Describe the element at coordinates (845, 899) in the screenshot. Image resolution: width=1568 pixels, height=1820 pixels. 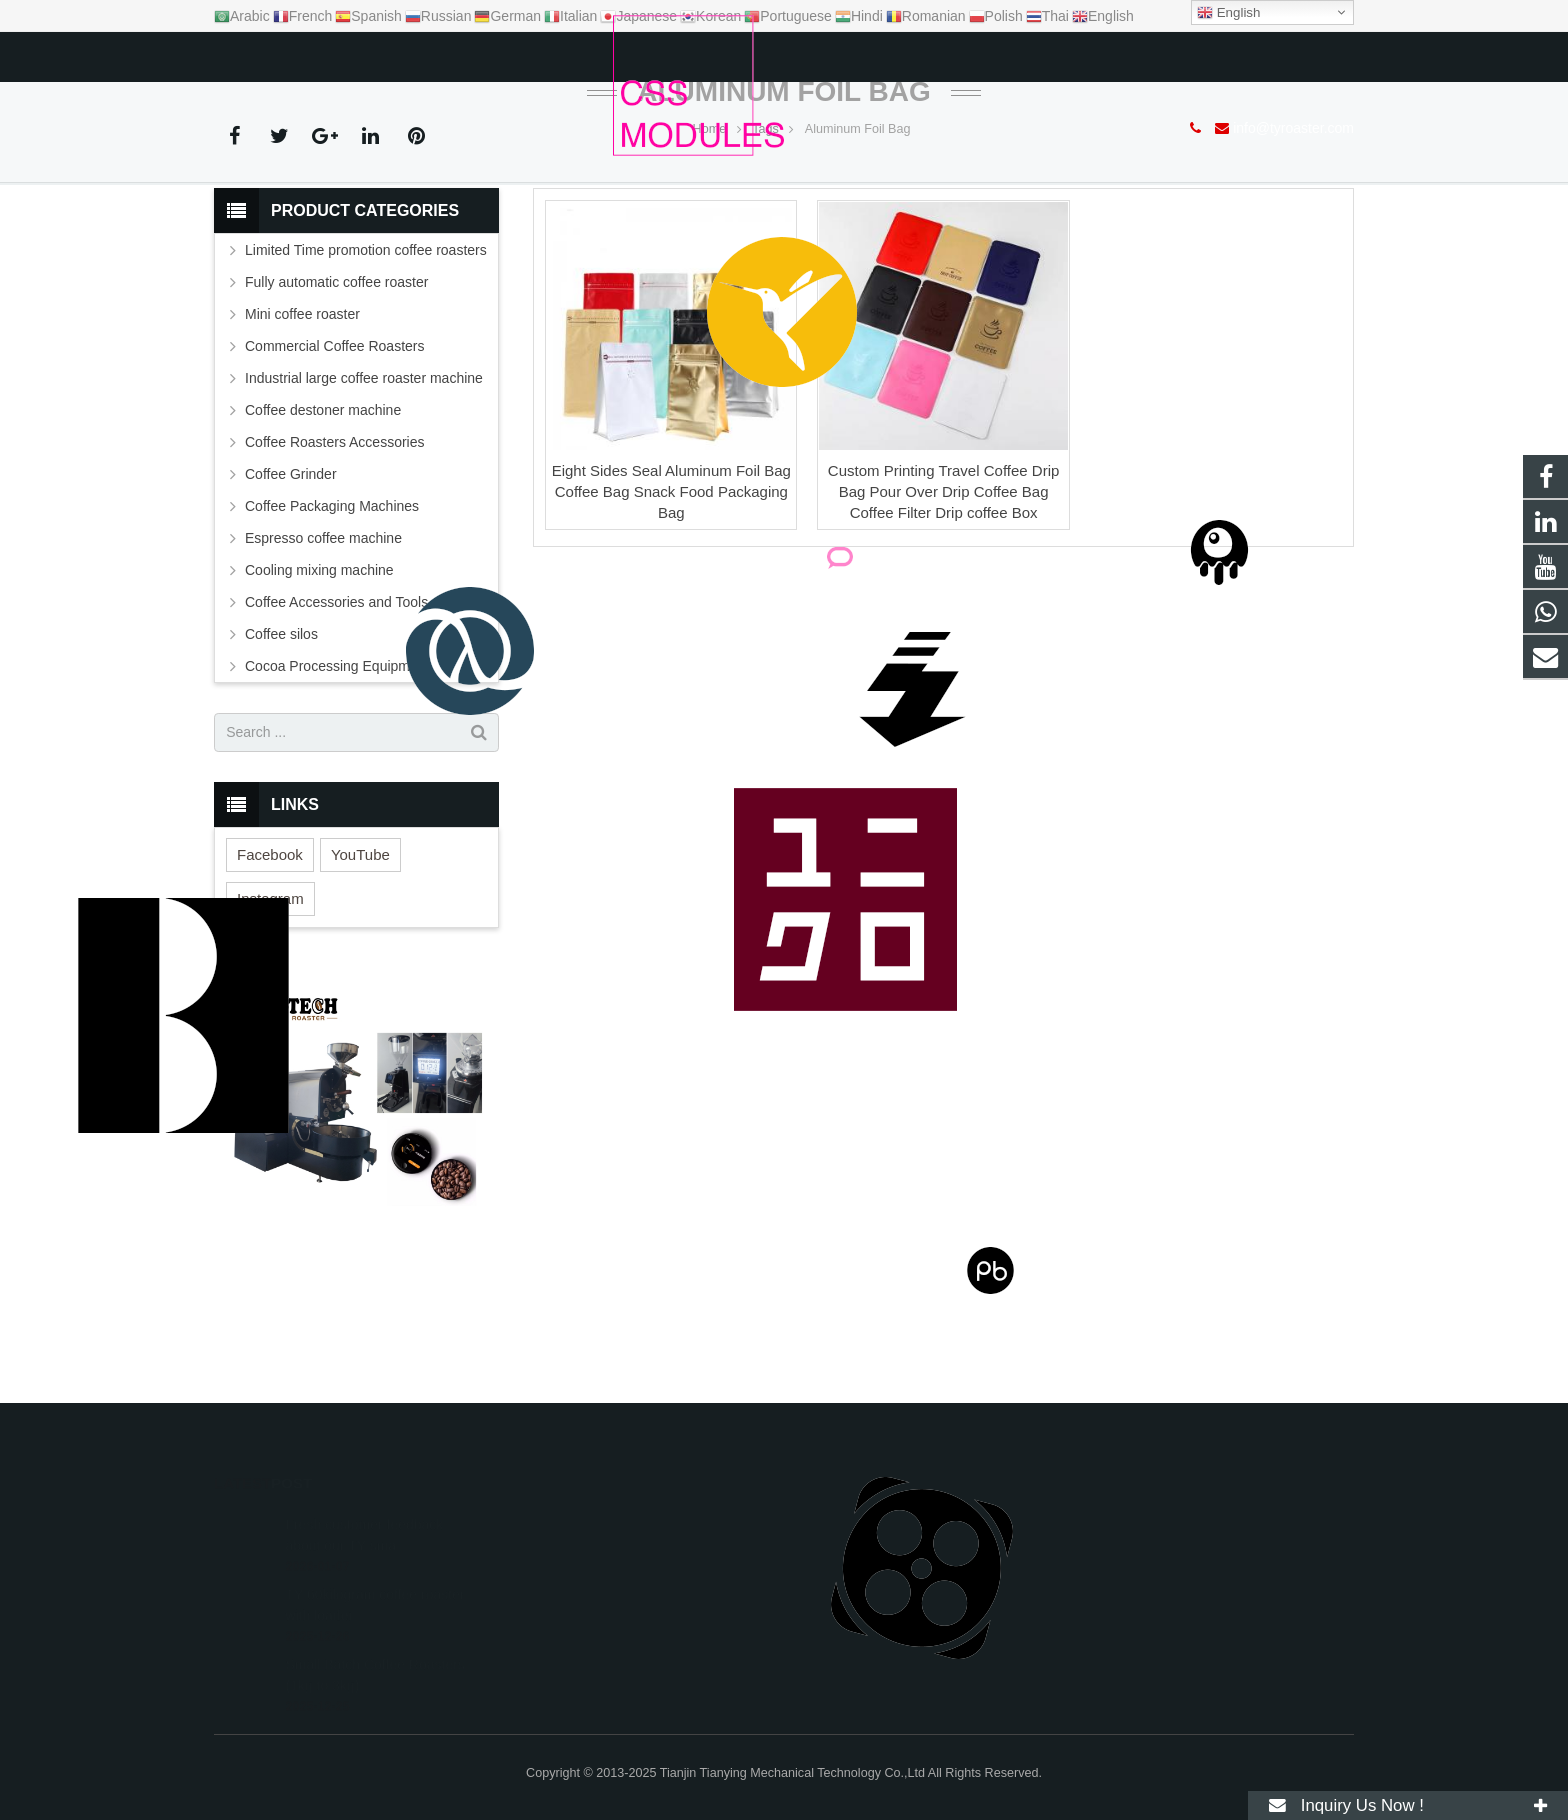
I see `visit the UNIQLO Japan website or app` at that location.